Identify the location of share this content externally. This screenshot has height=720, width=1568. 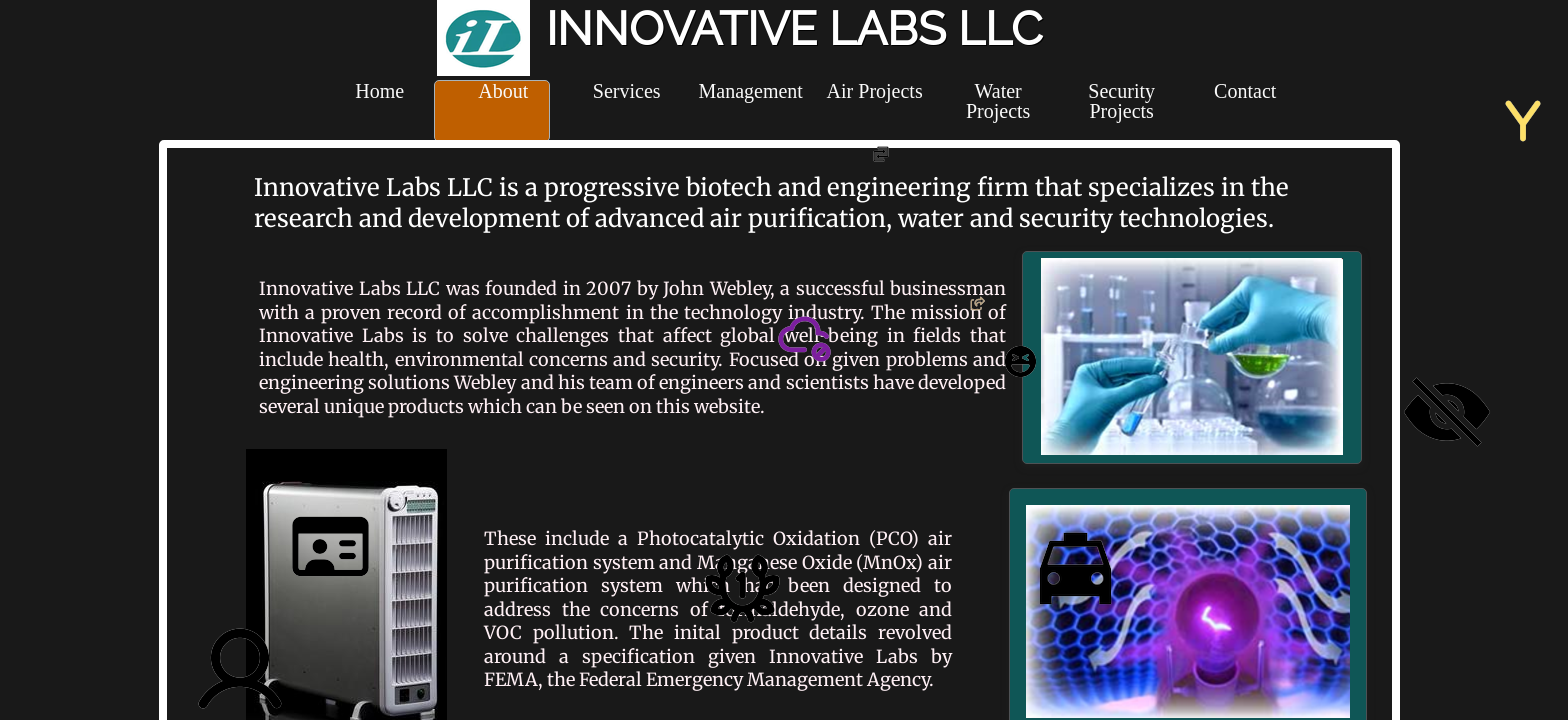
(977, 303).